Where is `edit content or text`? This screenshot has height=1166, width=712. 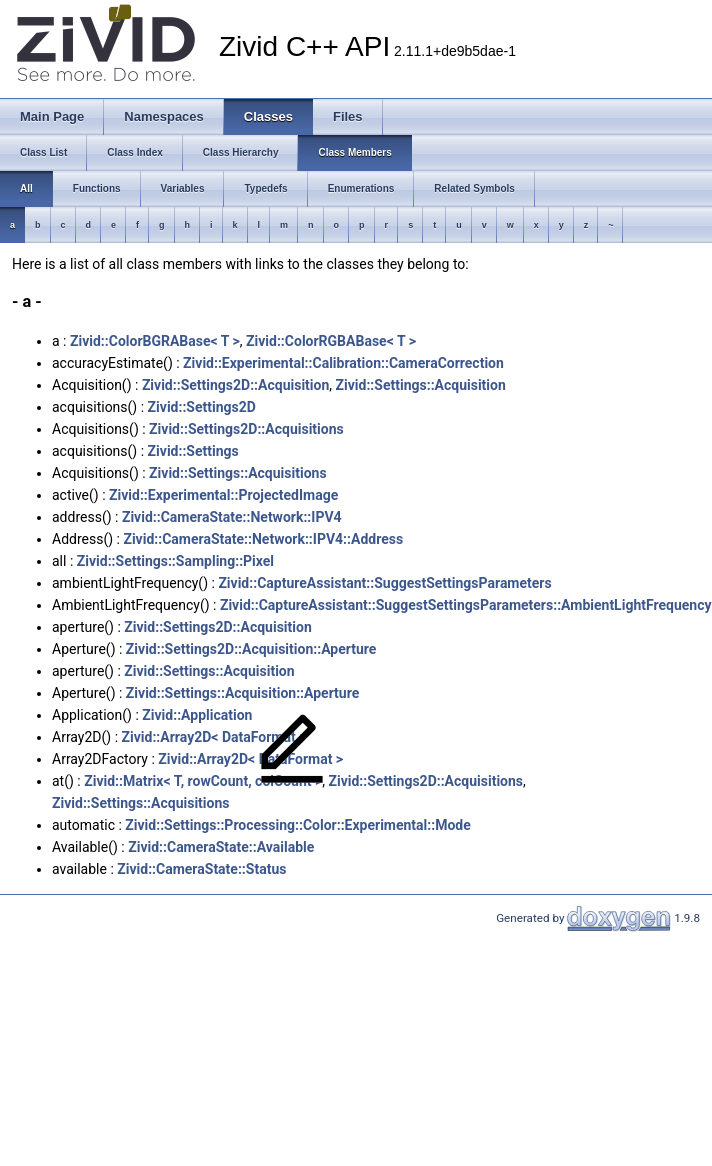 edit content or text is located at coordinates (292, 749).